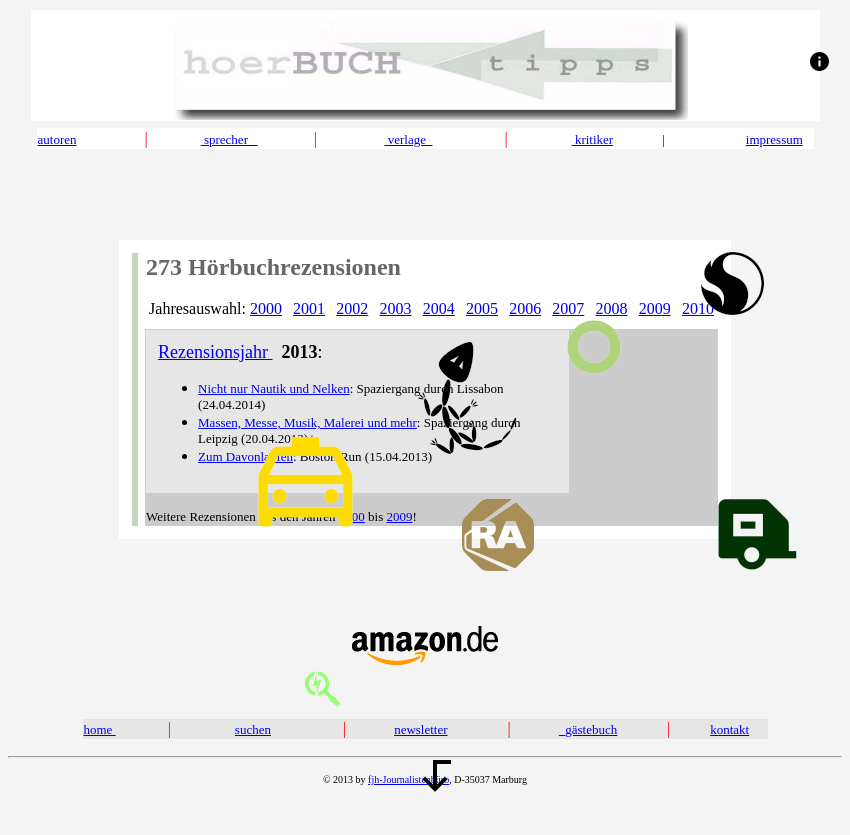 The image size is (850, 835). Describe the element at coordinates (305, 479) in the screenshot. I see `request a taxi or cab ride` at that location.